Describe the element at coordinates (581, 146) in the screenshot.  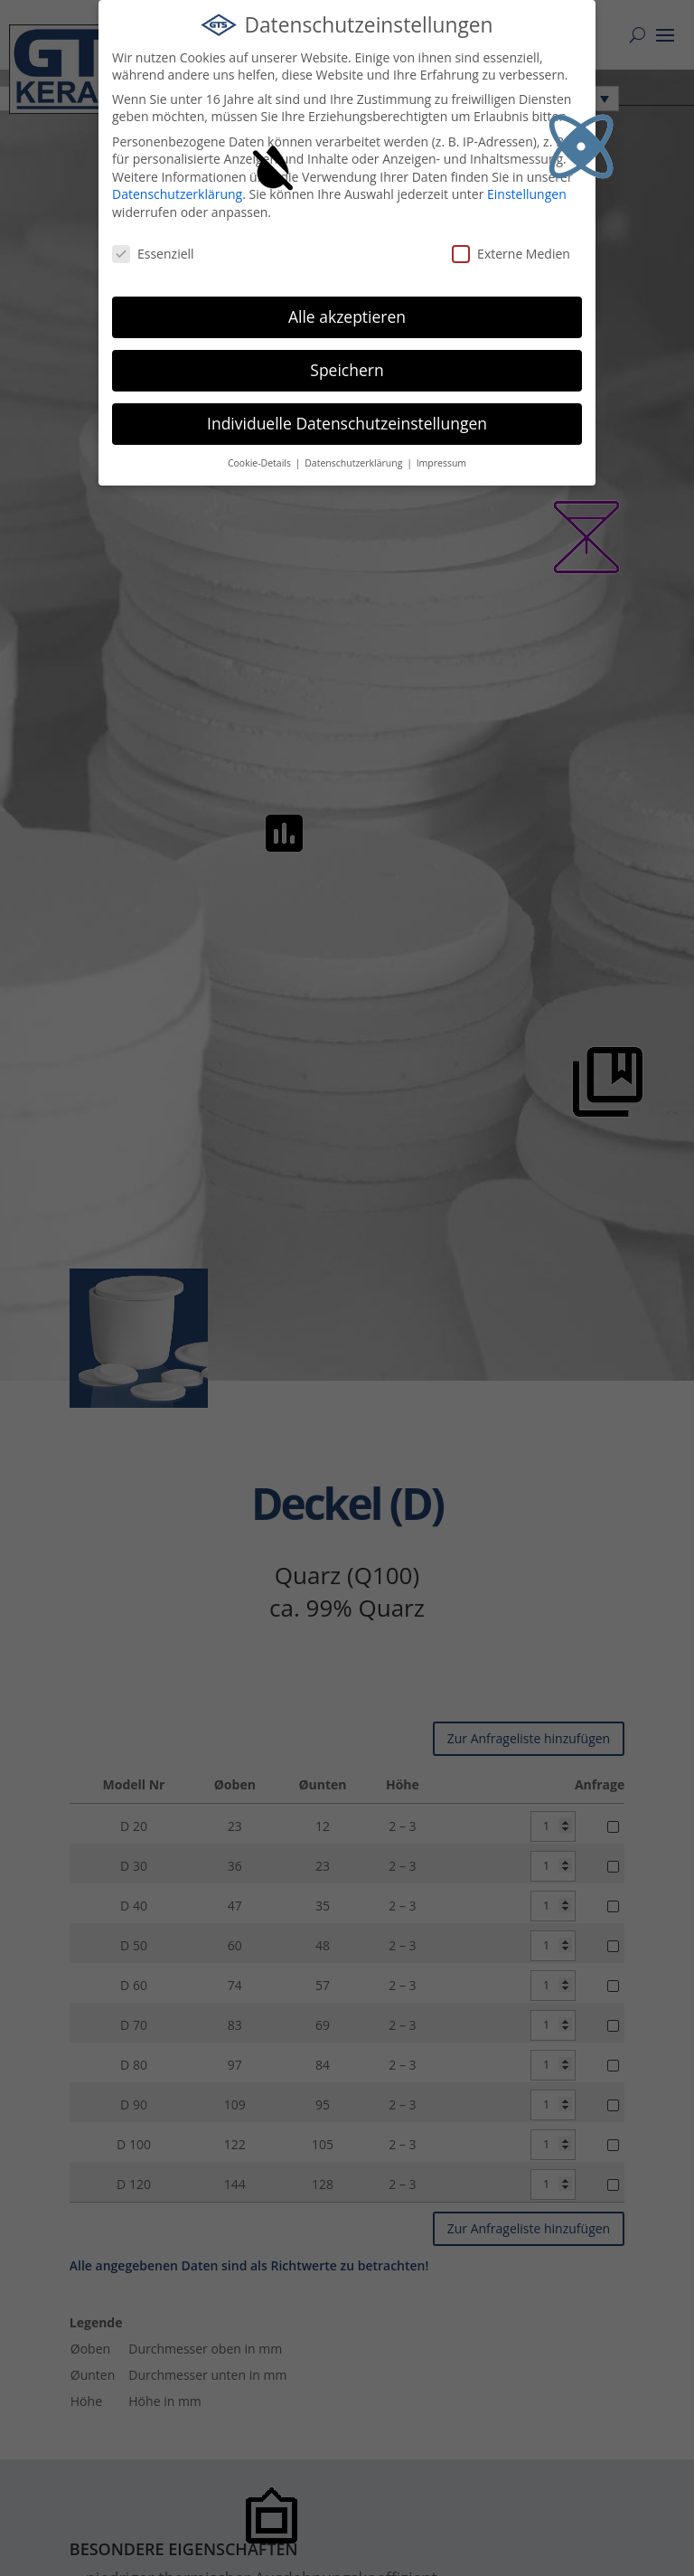
I see `access science or chemistry tools` at that location.